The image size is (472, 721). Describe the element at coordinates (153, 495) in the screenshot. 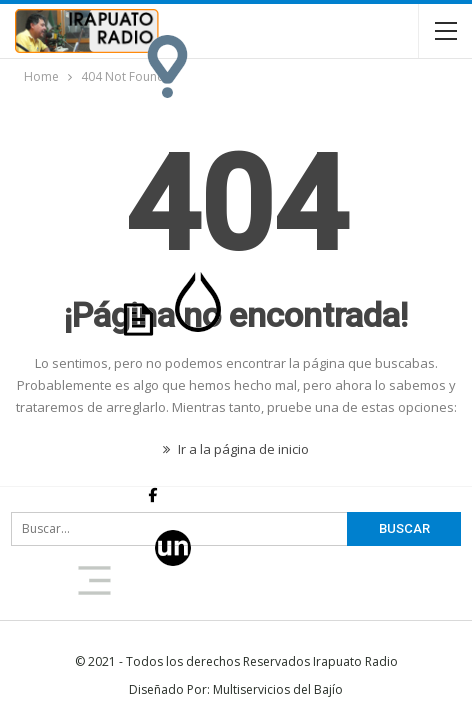

I see `connect with facebook` at that location.